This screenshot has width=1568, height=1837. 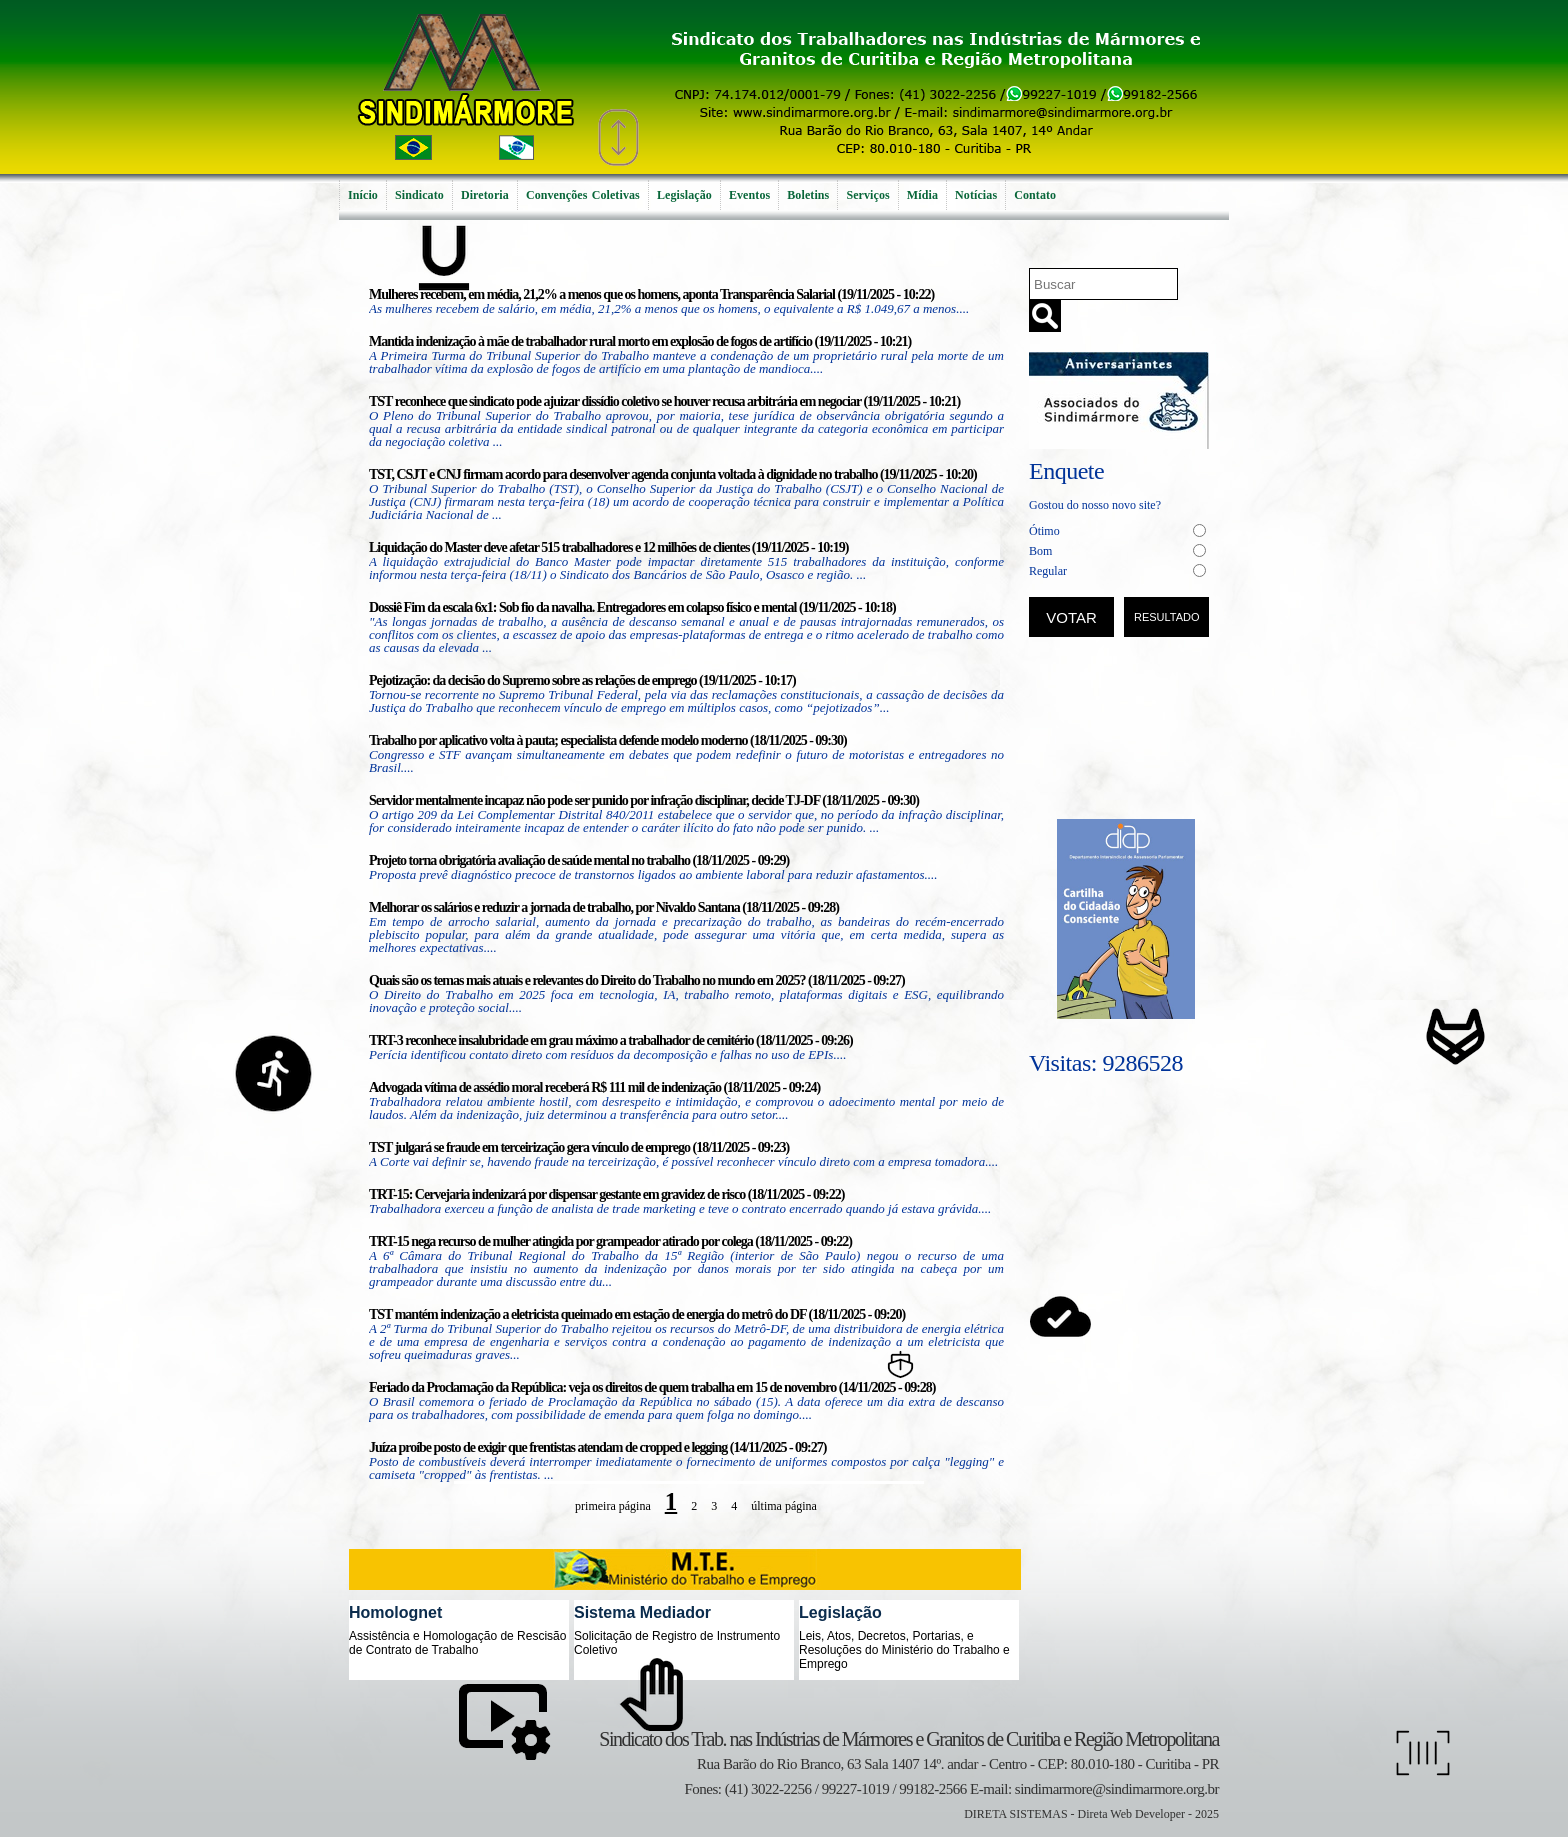 What do you see at coordinates (1060, 1316) in the screenshot?
I see `file successfully uploaded to cloud` at bounding box center [1060, 1316].